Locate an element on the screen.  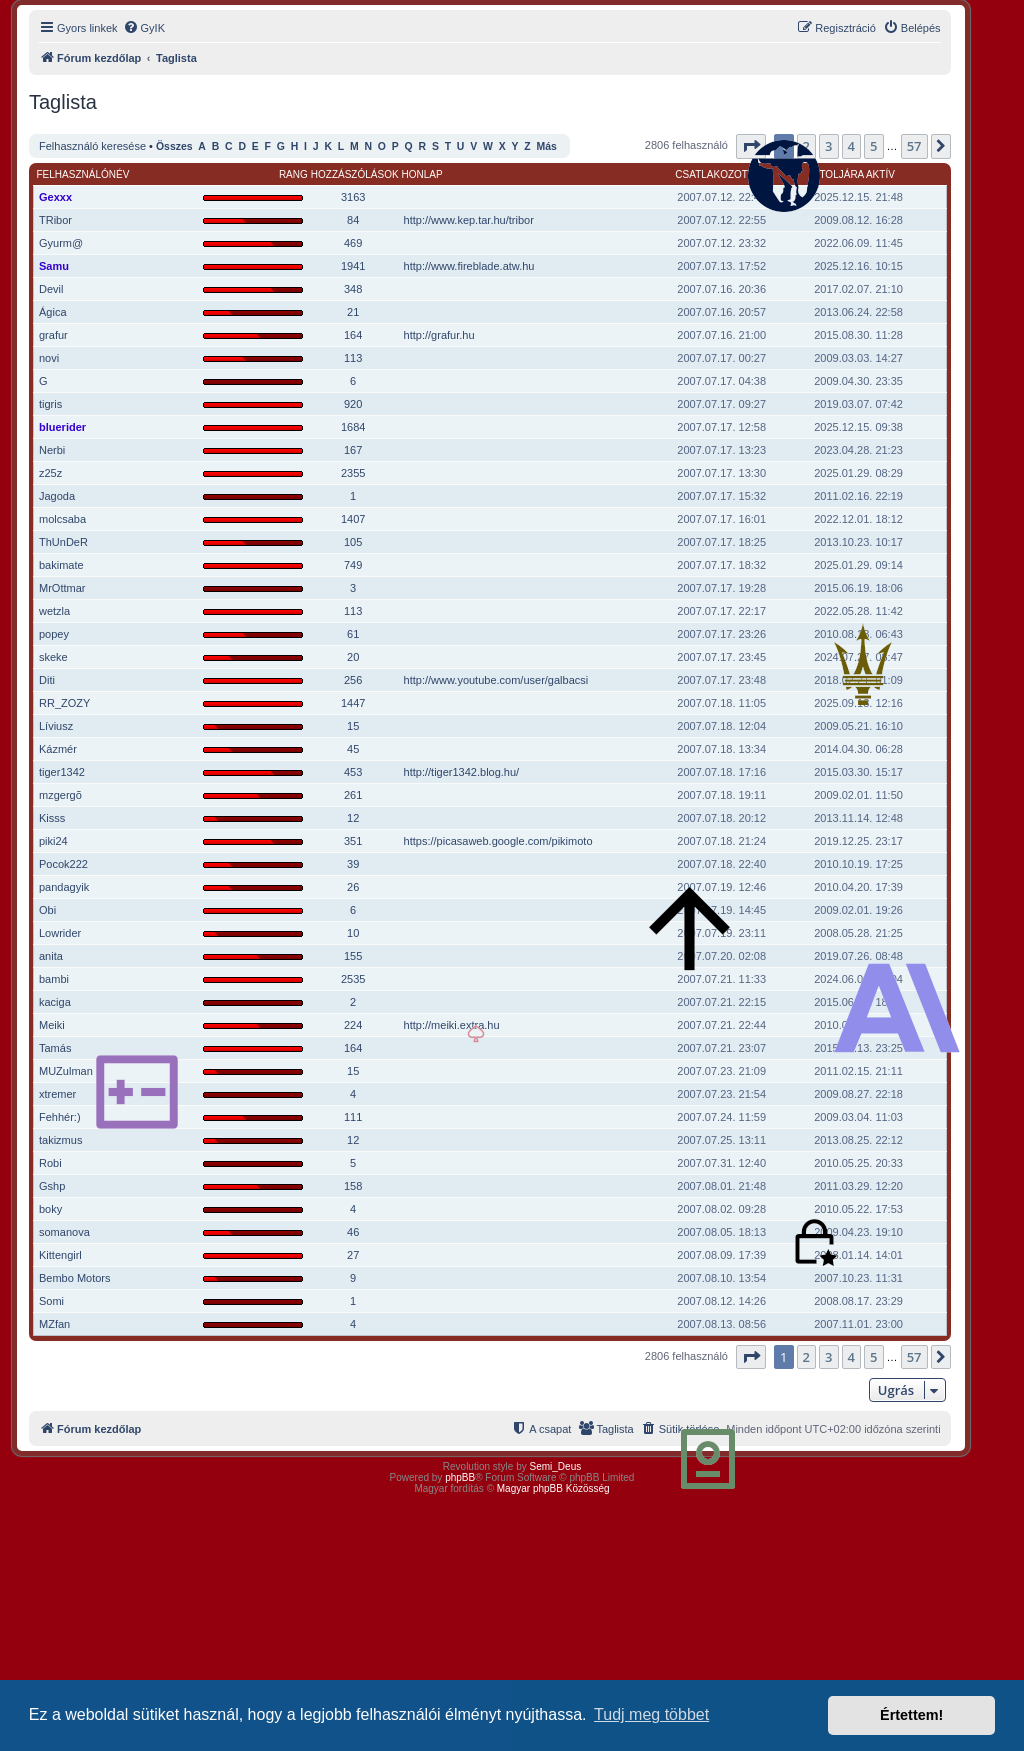
view passport or travel document details is located at coordinates (708, 1459).